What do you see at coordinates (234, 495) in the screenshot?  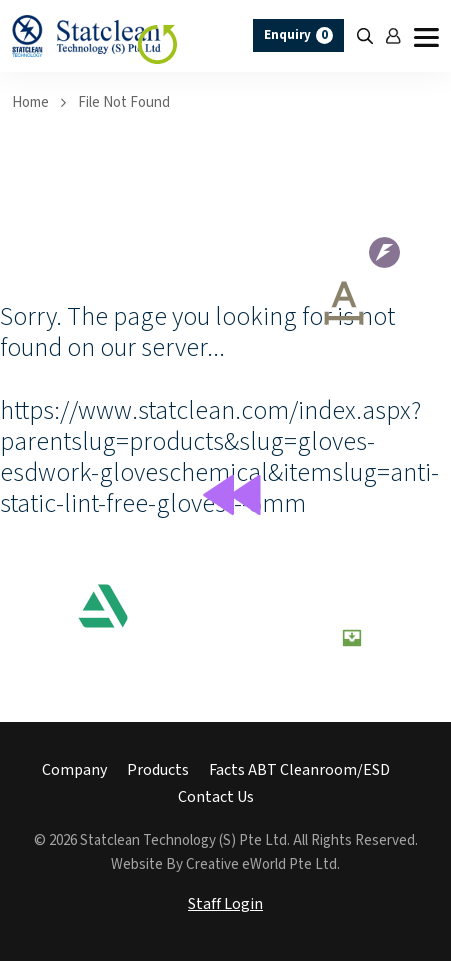 I see `rewind or skip backward in media playback` at bounding box center [234, 495].